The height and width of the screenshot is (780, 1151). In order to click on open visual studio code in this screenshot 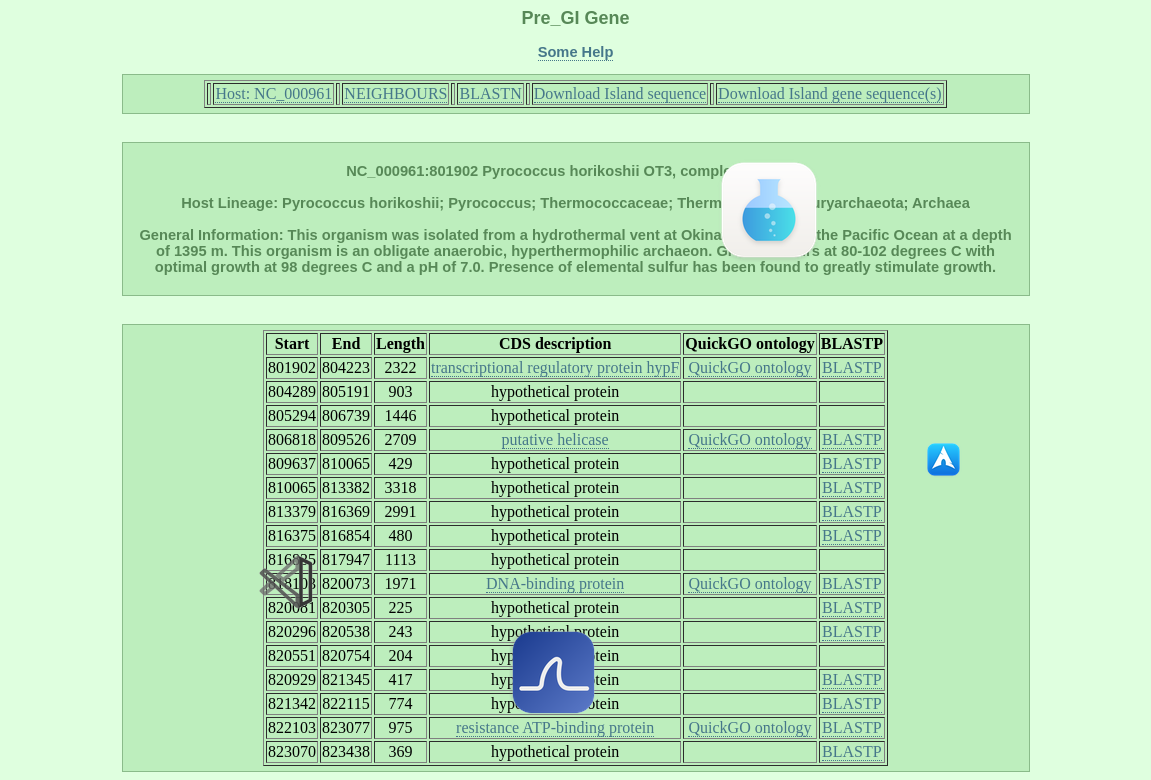, I will do `click(286, 582)`.